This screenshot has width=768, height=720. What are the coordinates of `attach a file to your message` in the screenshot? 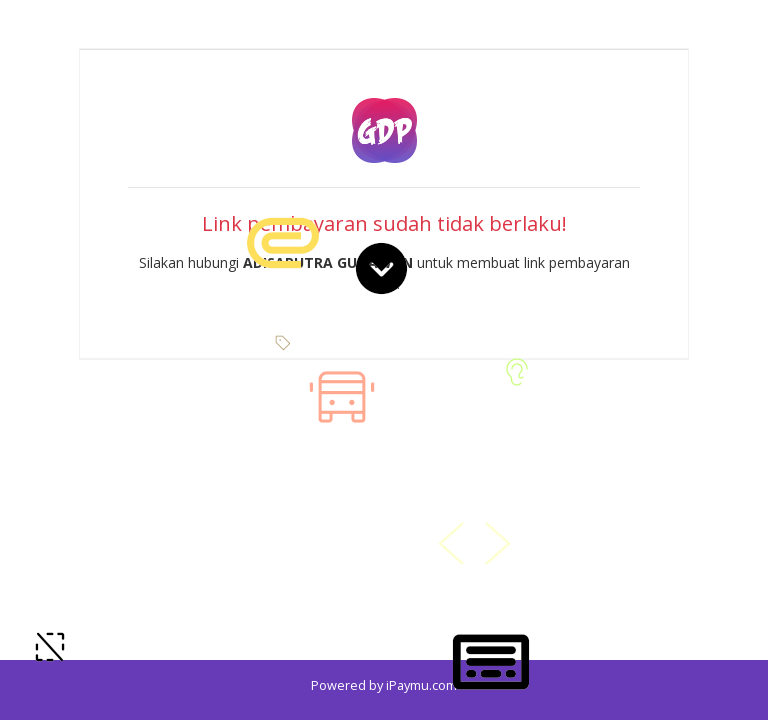 It's located at (283, 243).